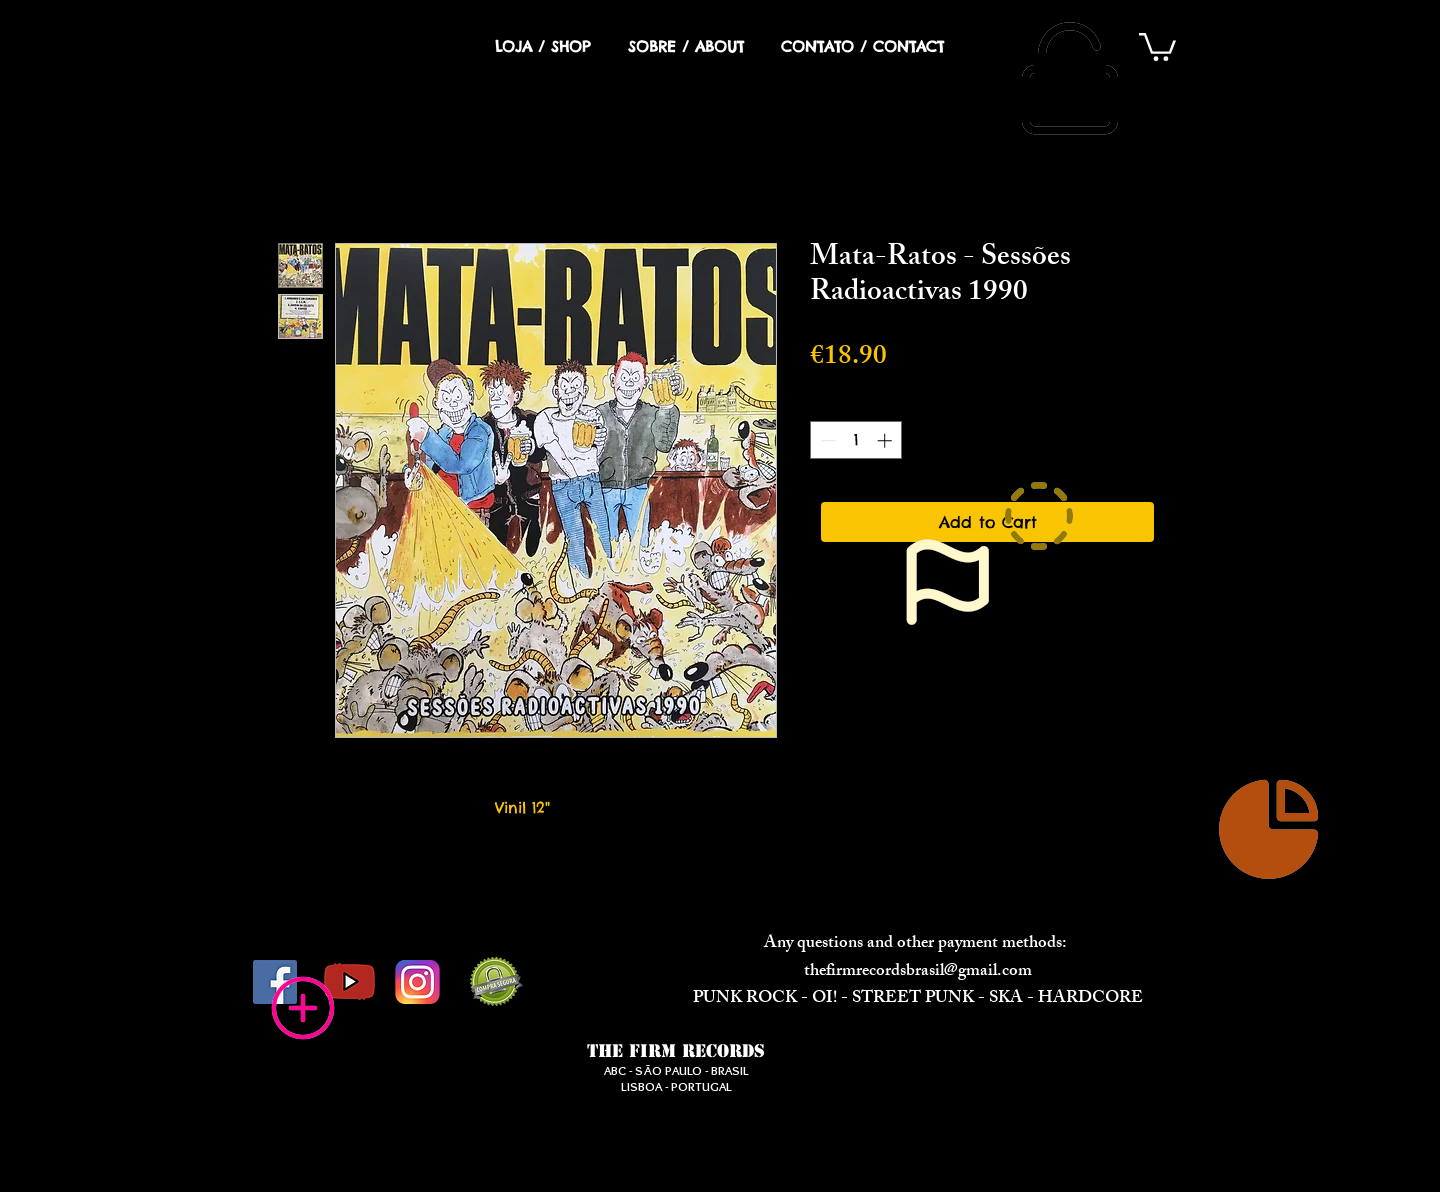  I want to click on view analytics or statistics breakdown, so click(1268, 829).